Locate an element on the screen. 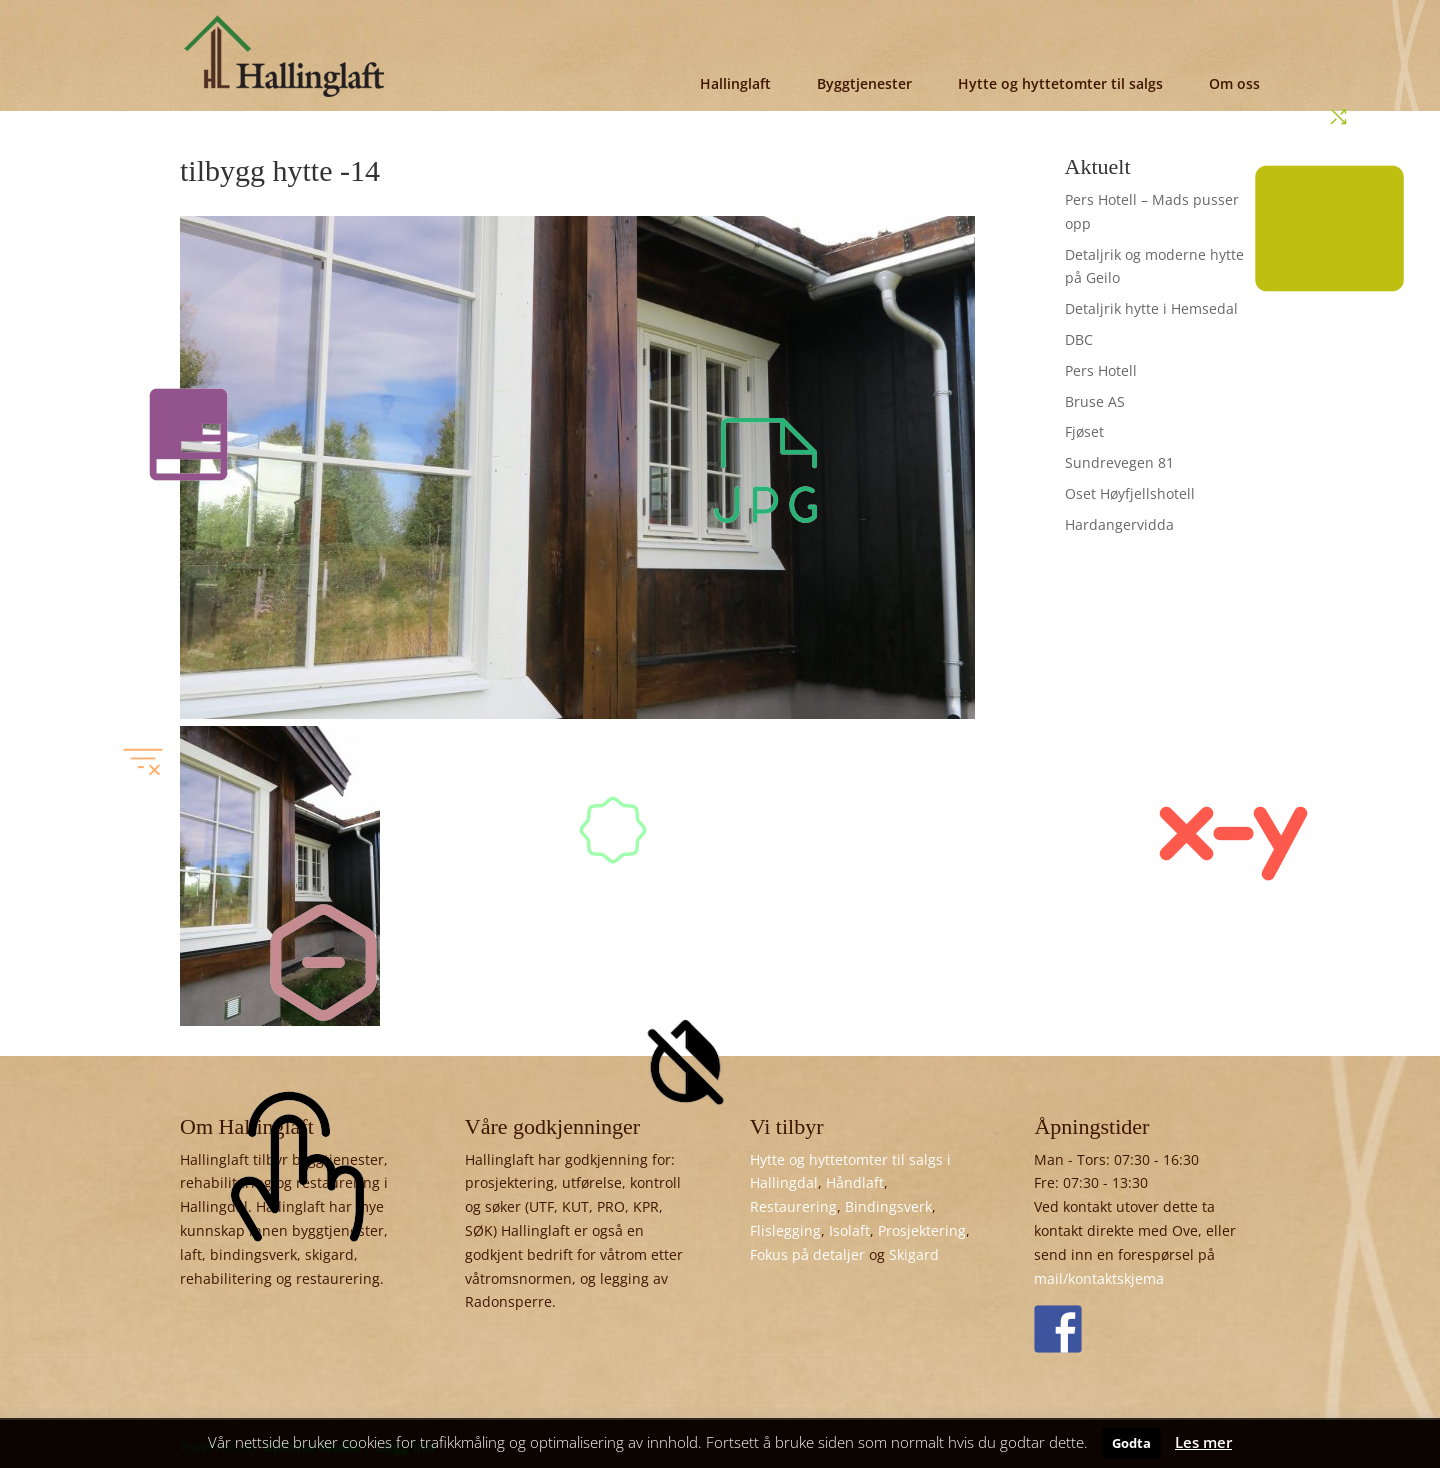 The height and width of the screenshot is (1468, 1440). clear all active filters is located at coordinates (143, 757).